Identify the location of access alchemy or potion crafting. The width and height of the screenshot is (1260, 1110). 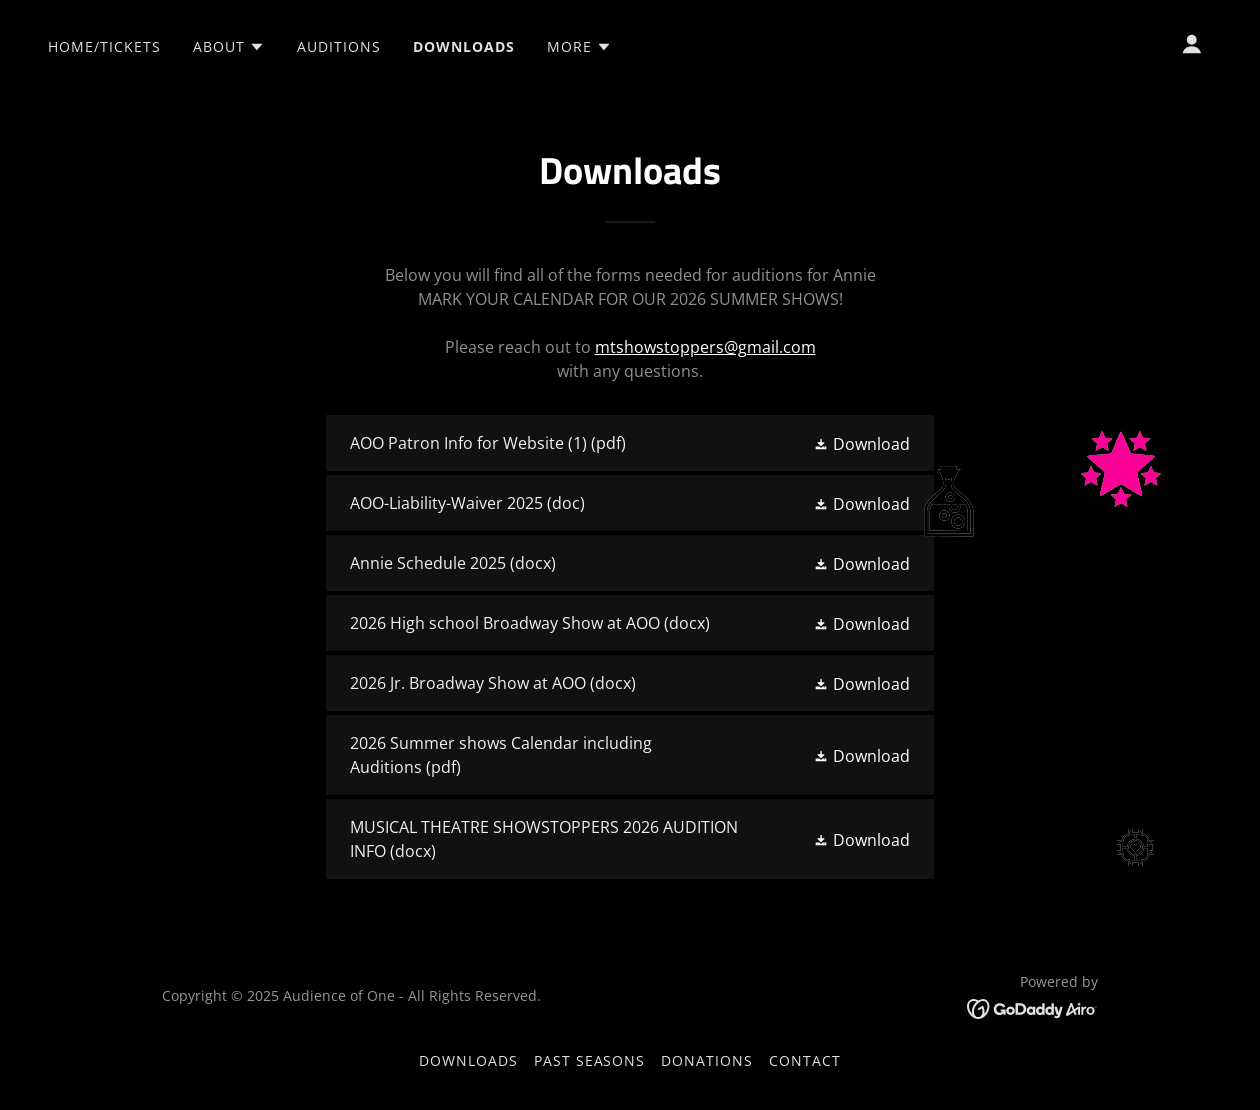
(951, 501).